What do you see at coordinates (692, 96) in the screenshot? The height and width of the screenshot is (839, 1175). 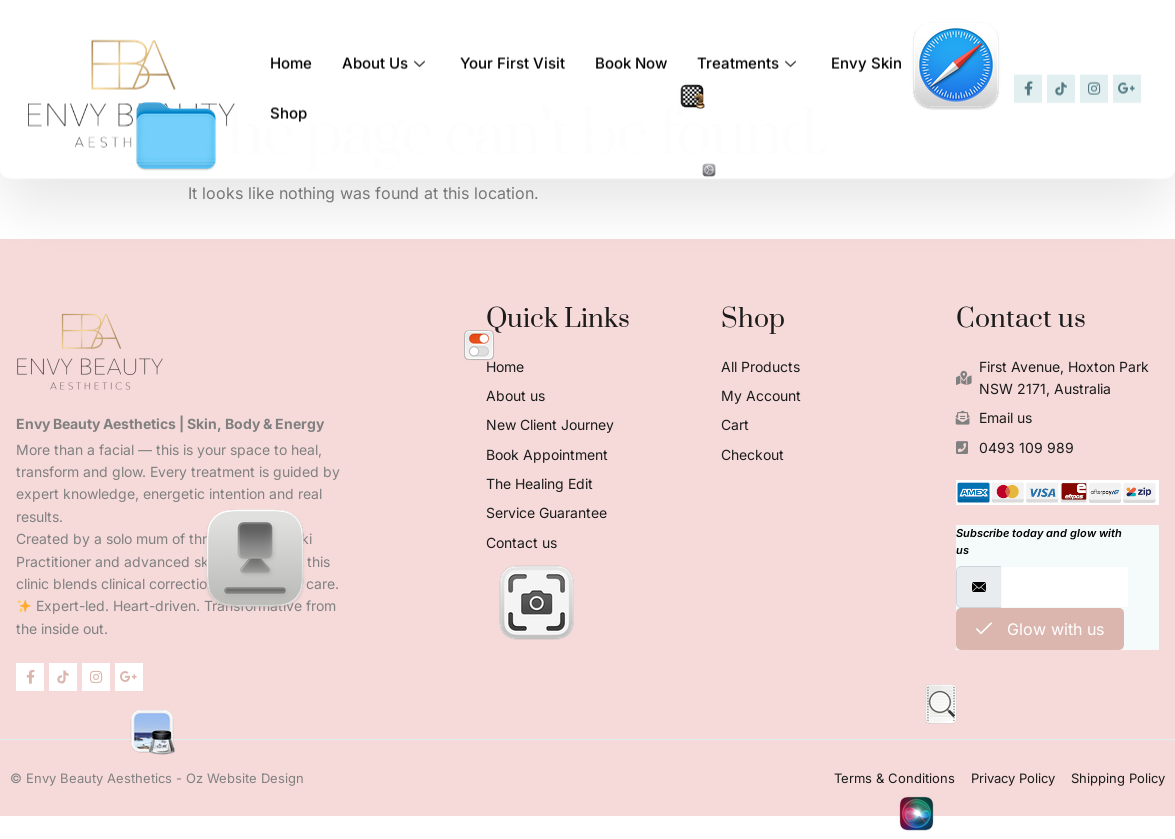 I see `open the chess app` at bounding box center [692, 96].